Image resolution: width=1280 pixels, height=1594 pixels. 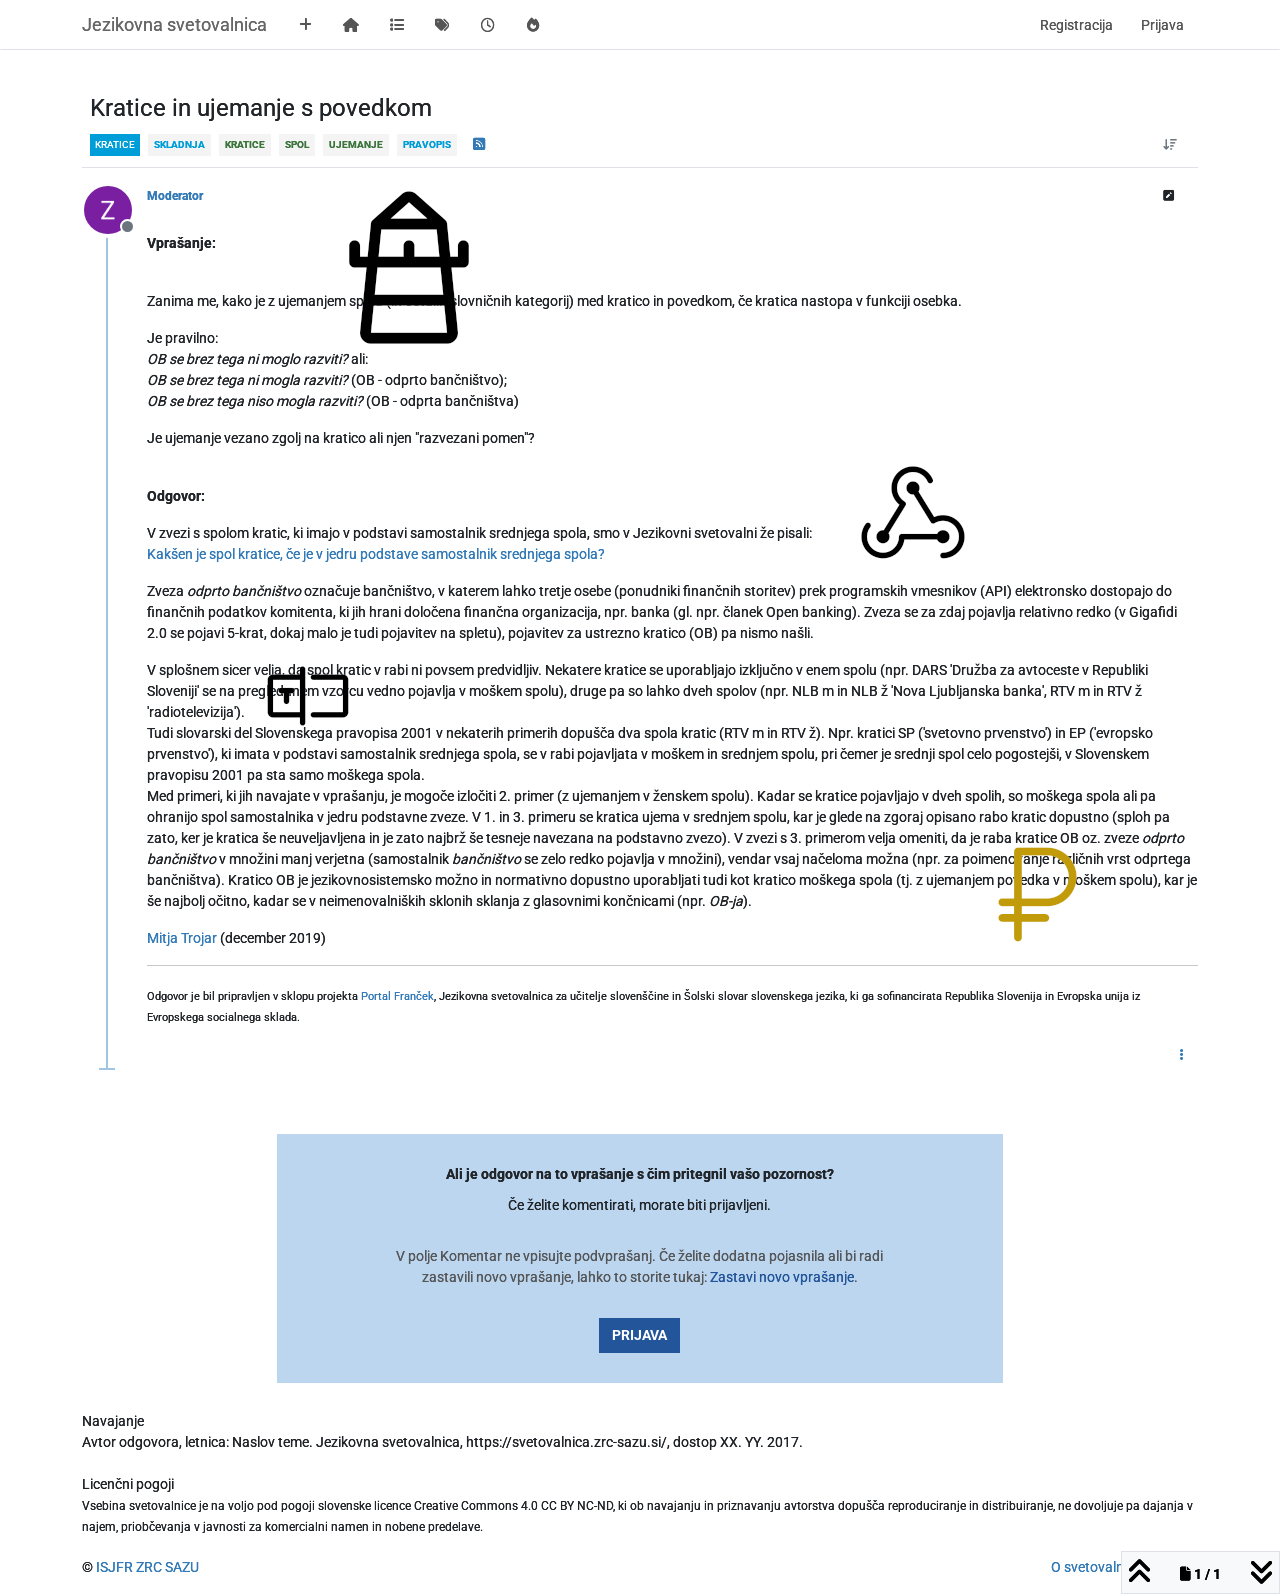 I want to click on view prices in russian rubles, so click(x=1037, y=894).